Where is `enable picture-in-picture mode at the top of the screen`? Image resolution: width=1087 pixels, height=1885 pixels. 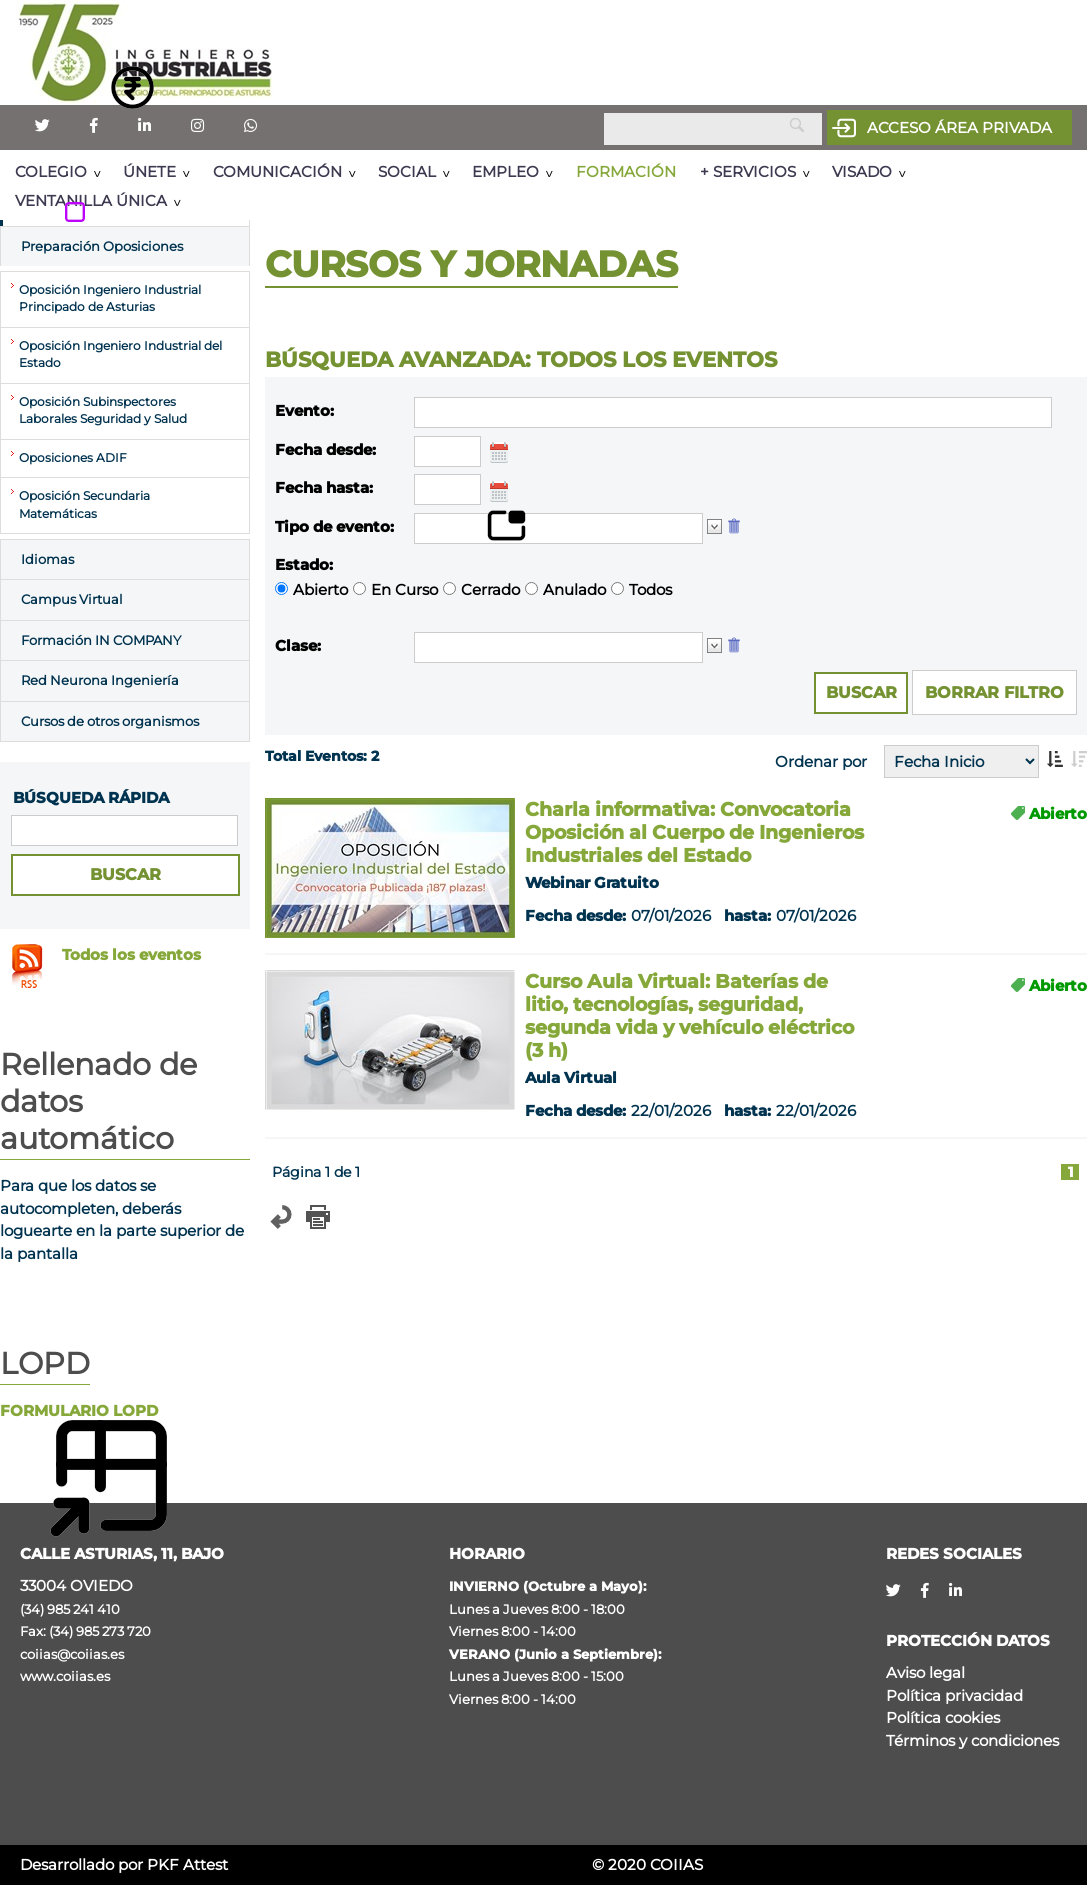 enable picture-in-picture mode at the top of the screen is located at coordinates (506, 525).